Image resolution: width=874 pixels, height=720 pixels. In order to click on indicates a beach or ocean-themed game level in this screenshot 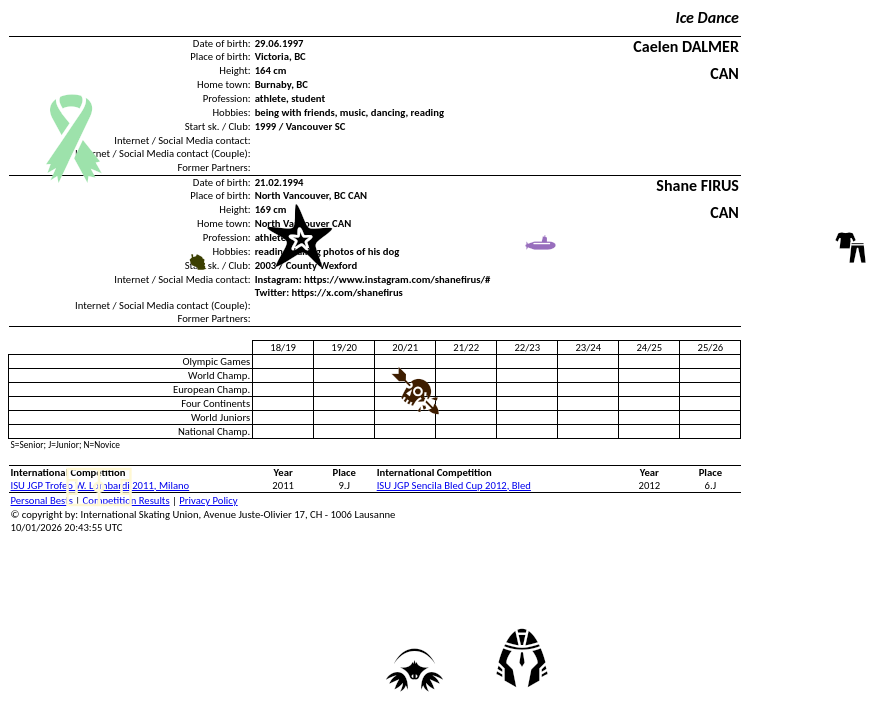, I will do `click(299, 235)`.